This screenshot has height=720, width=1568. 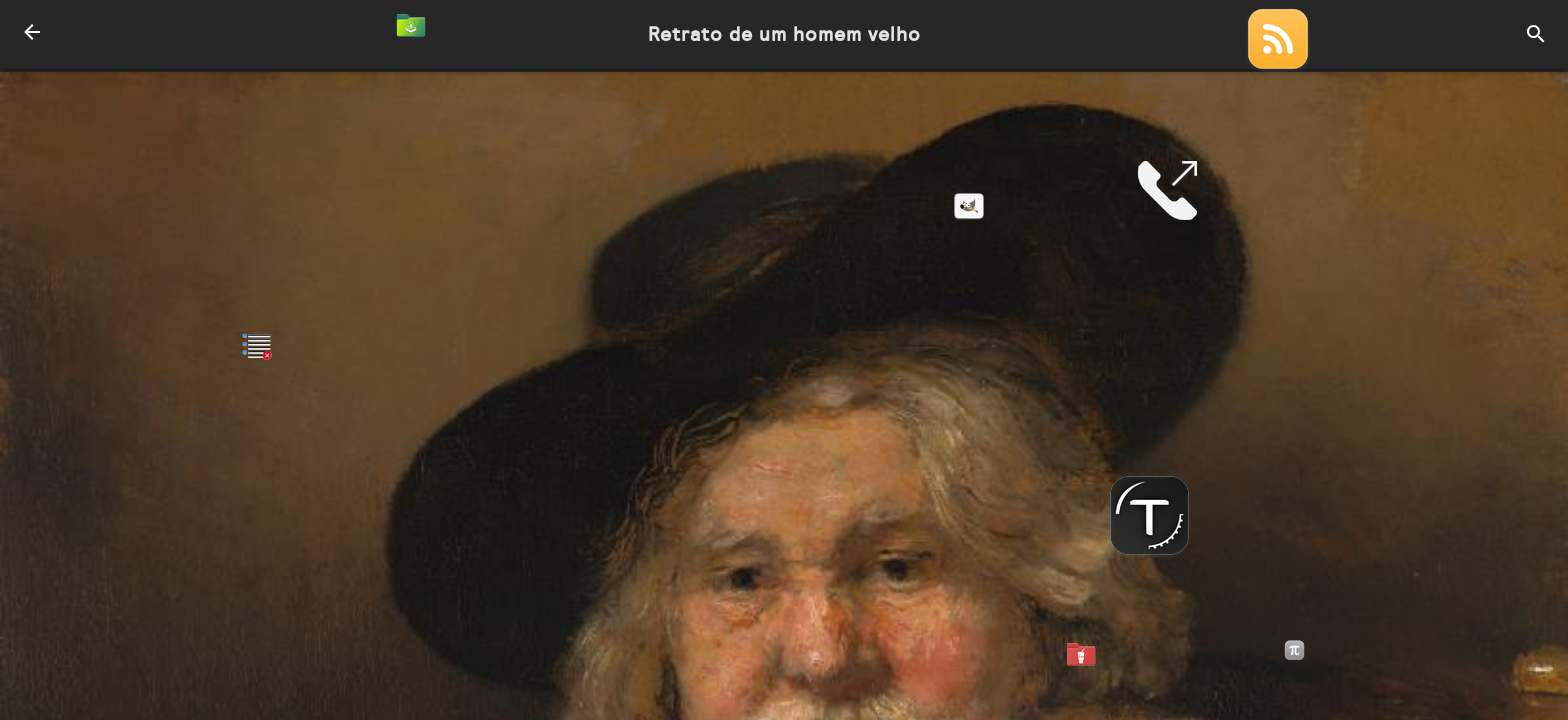 I want to click on indicates an outgoing call was made, so click(x=1167, y=190).